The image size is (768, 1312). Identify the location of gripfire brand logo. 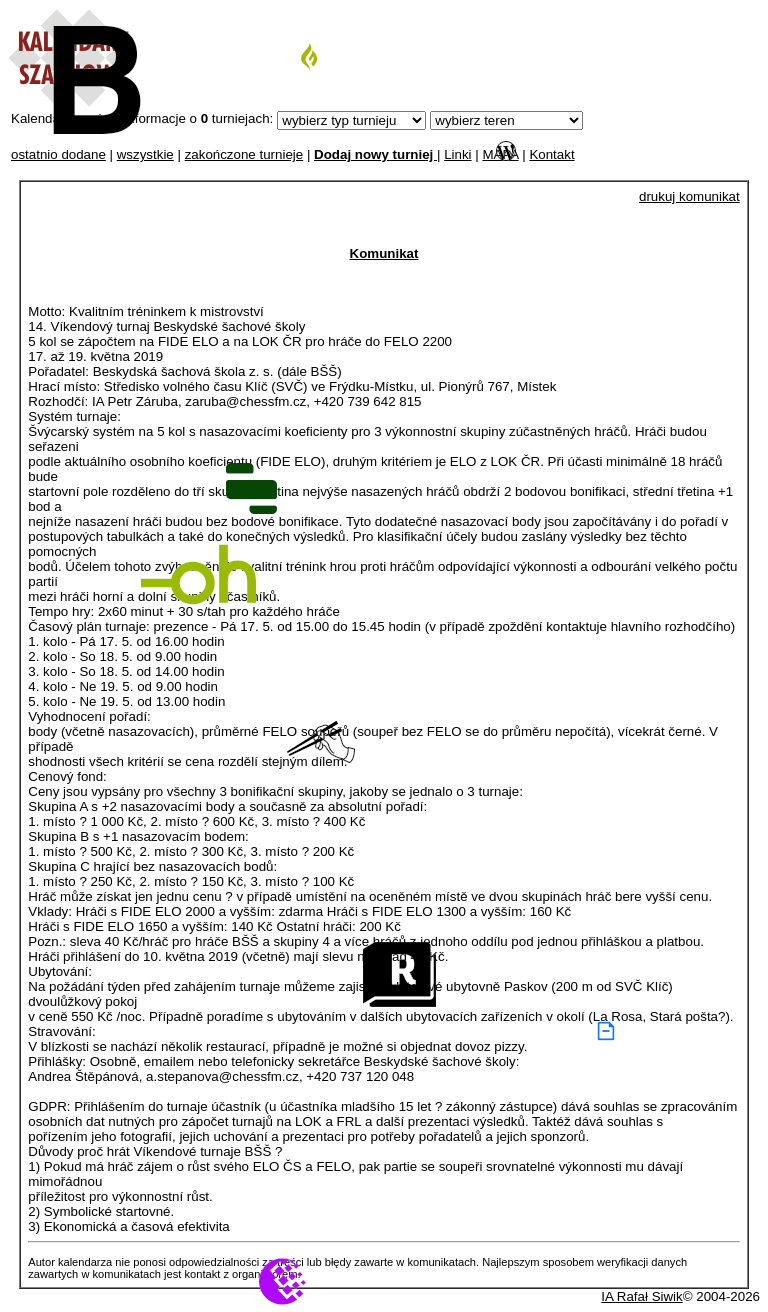
(310, 57).